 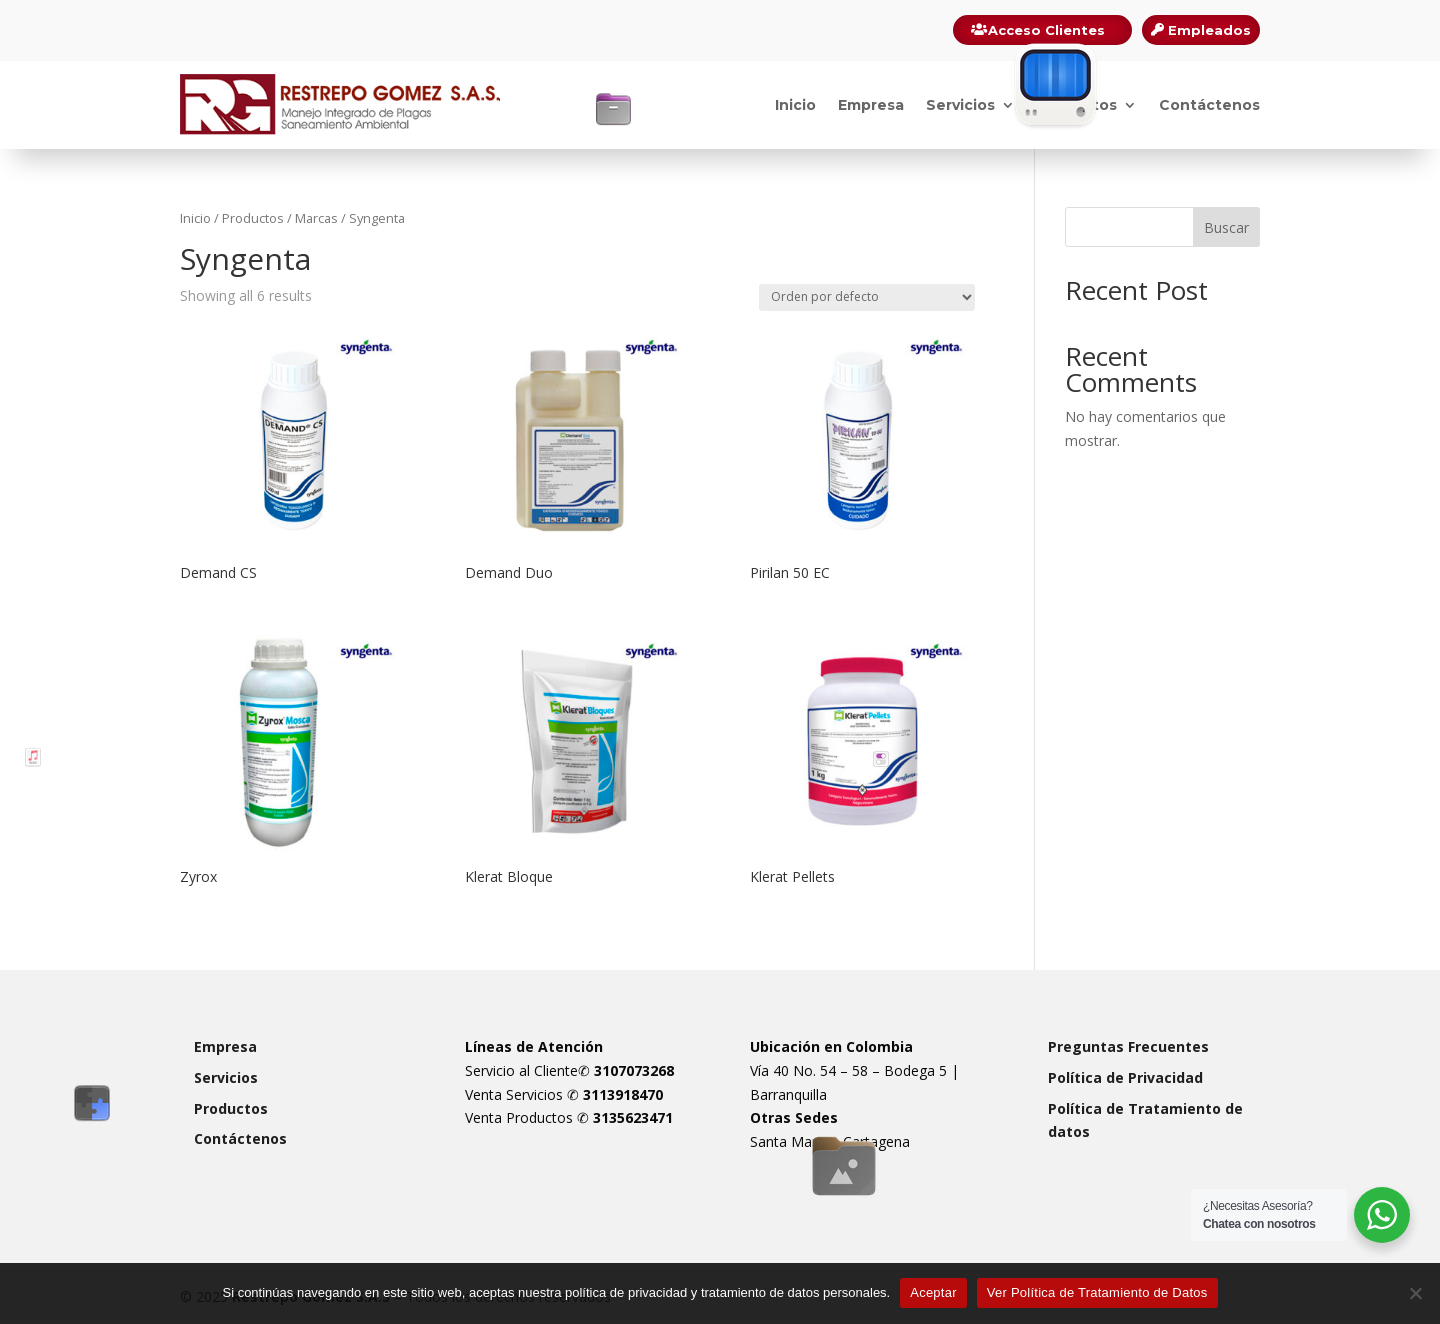 I want to click on a wav audio file, so click(x=33, y=757).